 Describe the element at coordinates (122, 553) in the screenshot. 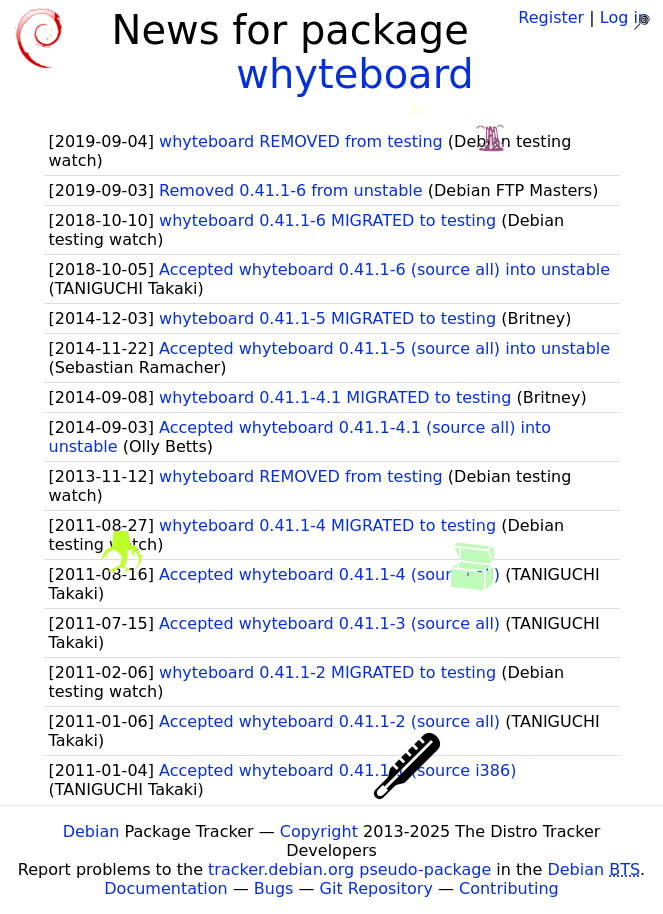

I see `view root system or underground elements` at that location.